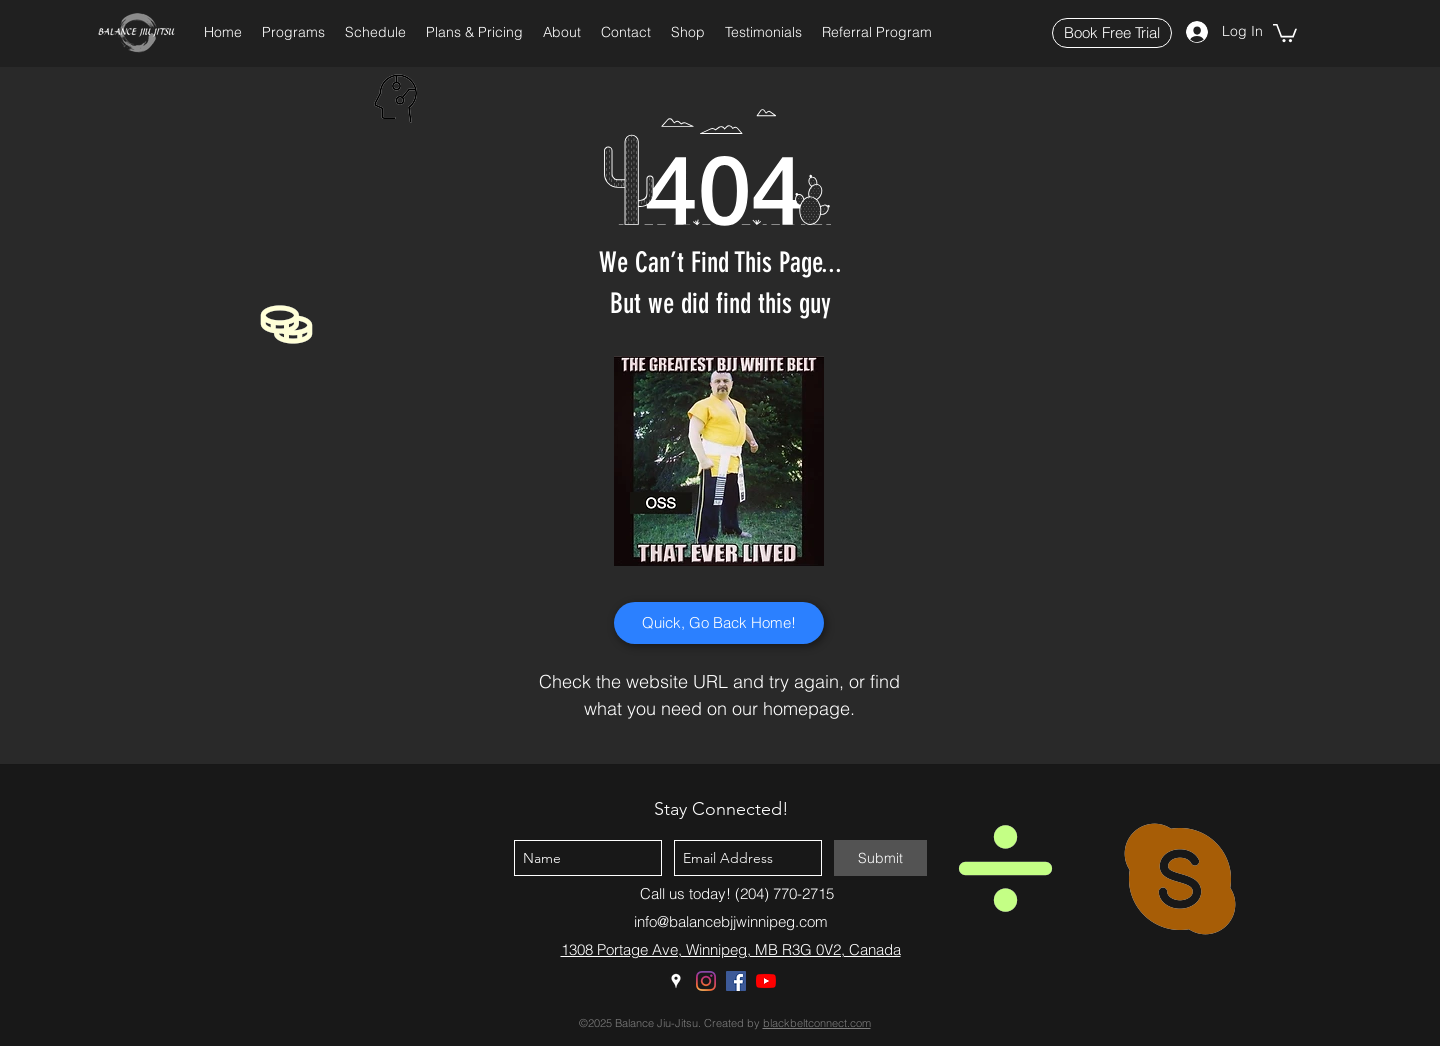 Image resolution: width=1440 pixels, height=1046 pixels. I want to click on view your coin balance or currency, so click(286, 324).